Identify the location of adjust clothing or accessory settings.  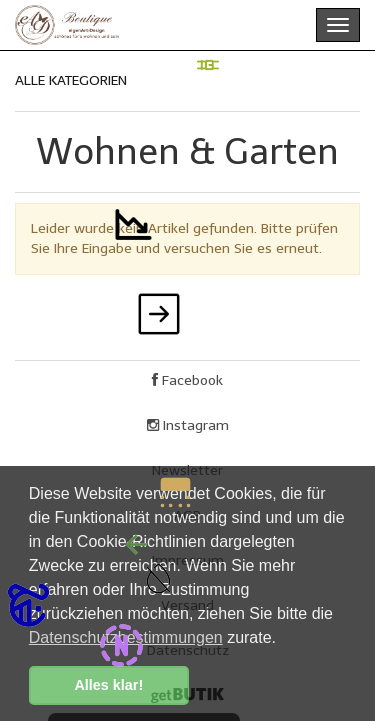
(208, 65).